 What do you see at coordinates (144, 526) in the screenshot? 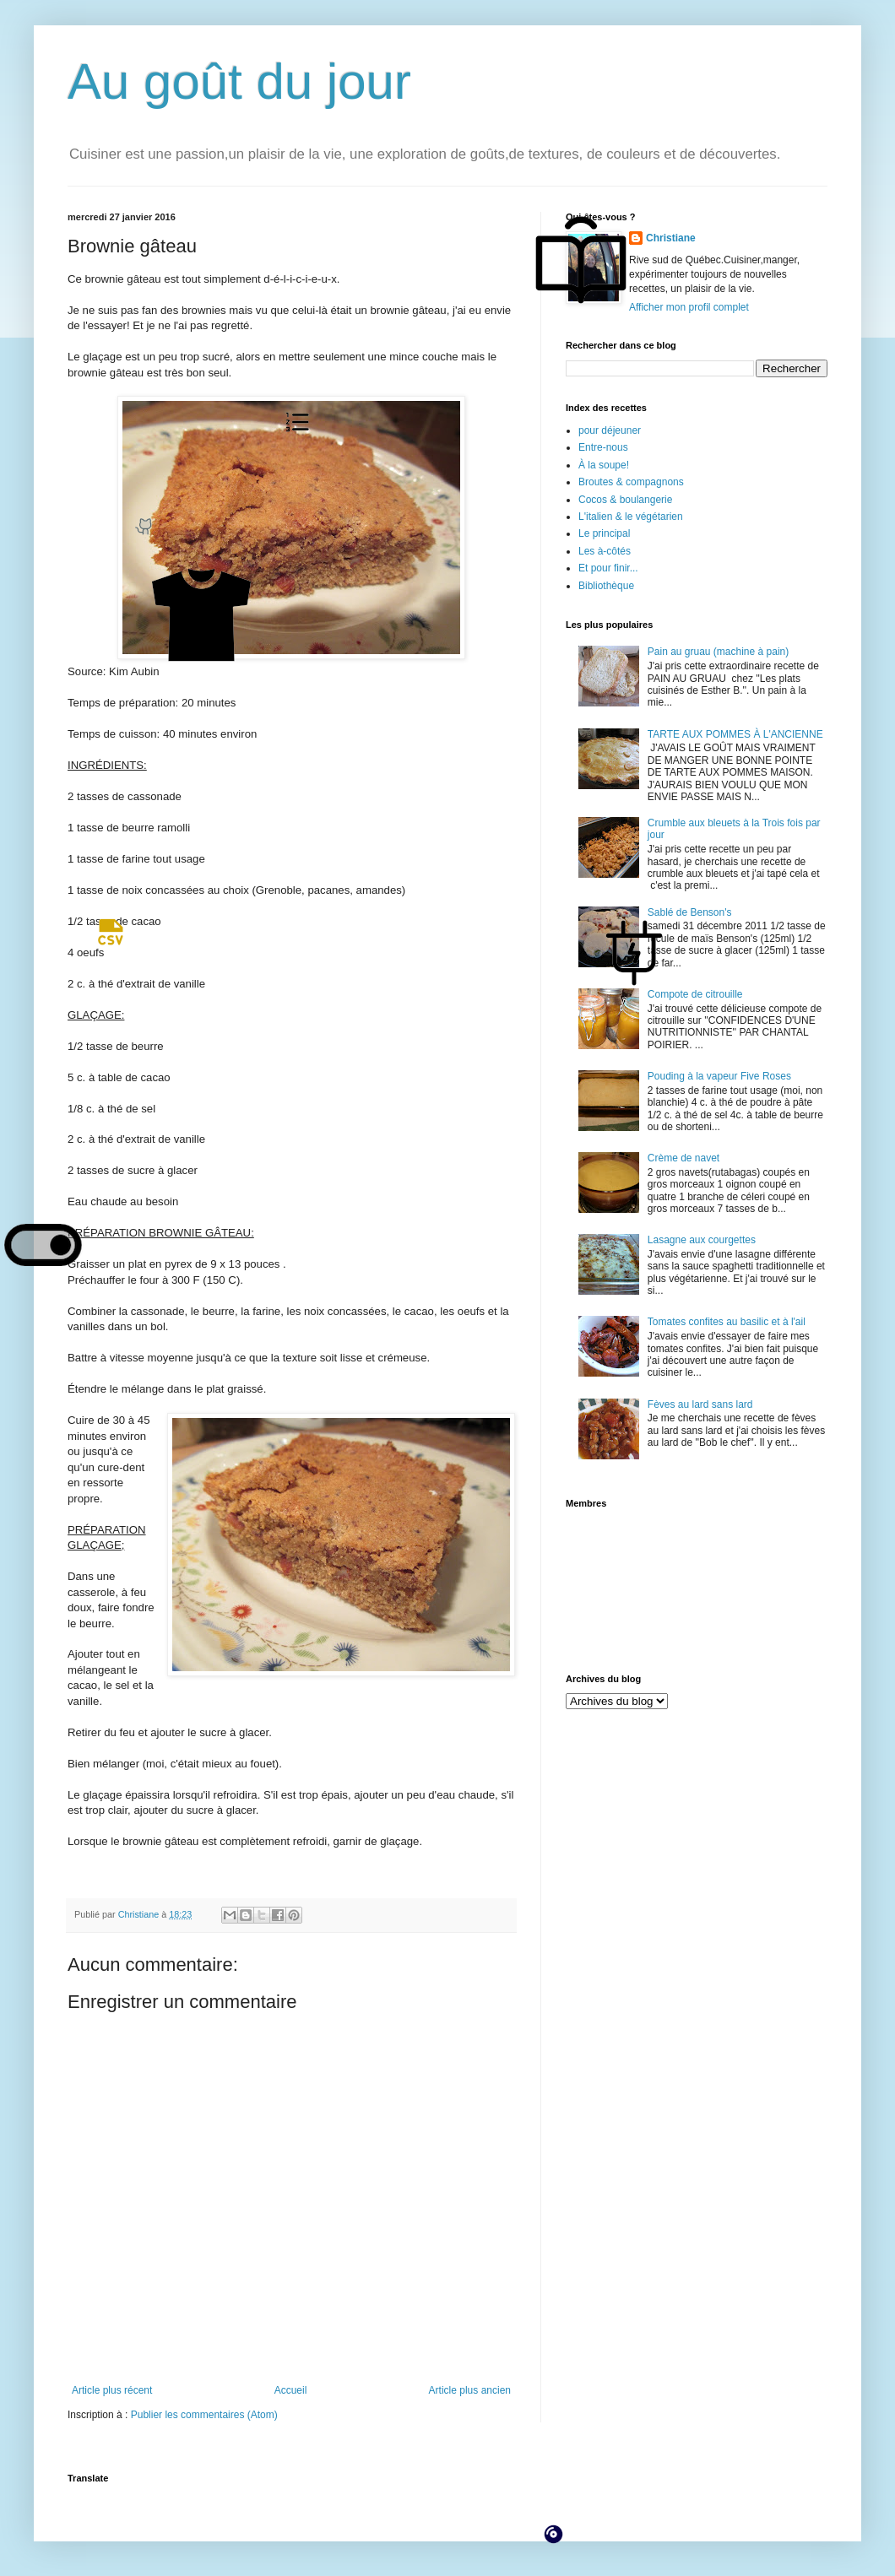
I see `link to github repository` at bounding box center [144, 526].